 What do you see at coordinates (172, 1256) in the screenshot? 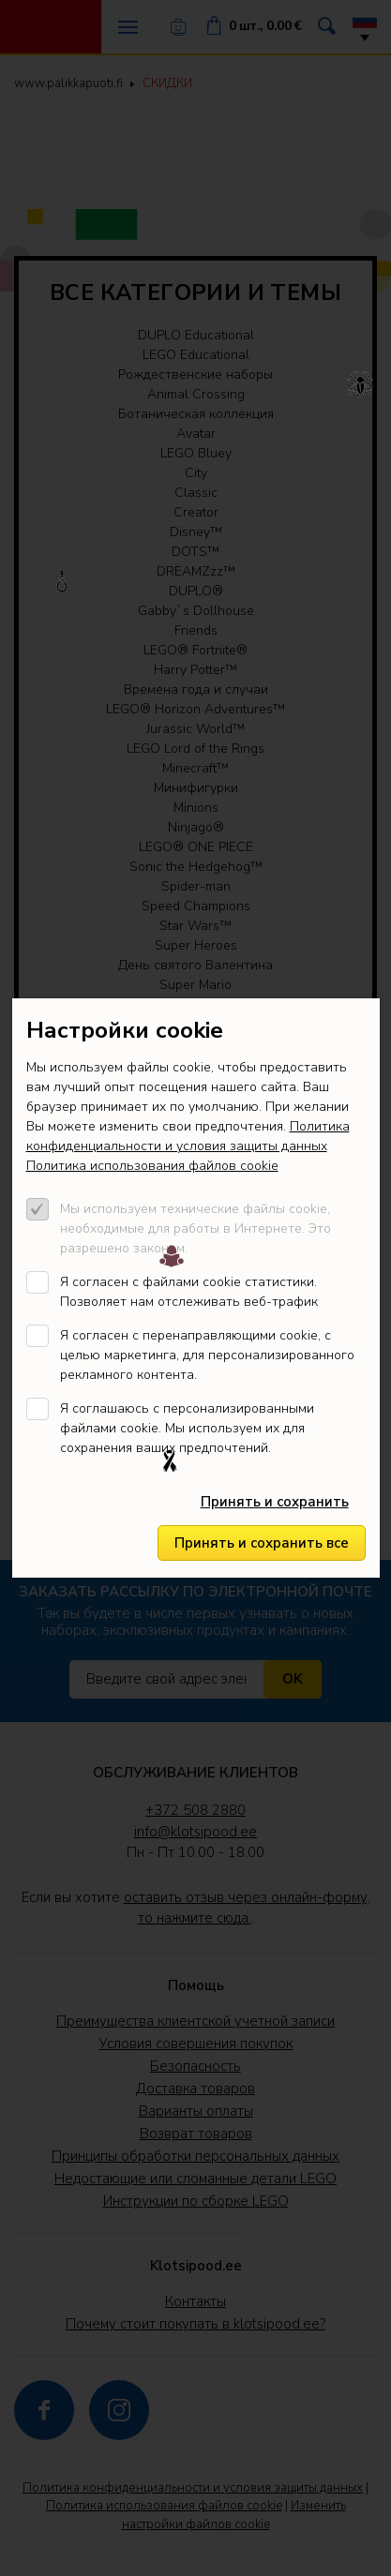
I see `open reading mode or e-reader` at bounding box center [172, 1256].